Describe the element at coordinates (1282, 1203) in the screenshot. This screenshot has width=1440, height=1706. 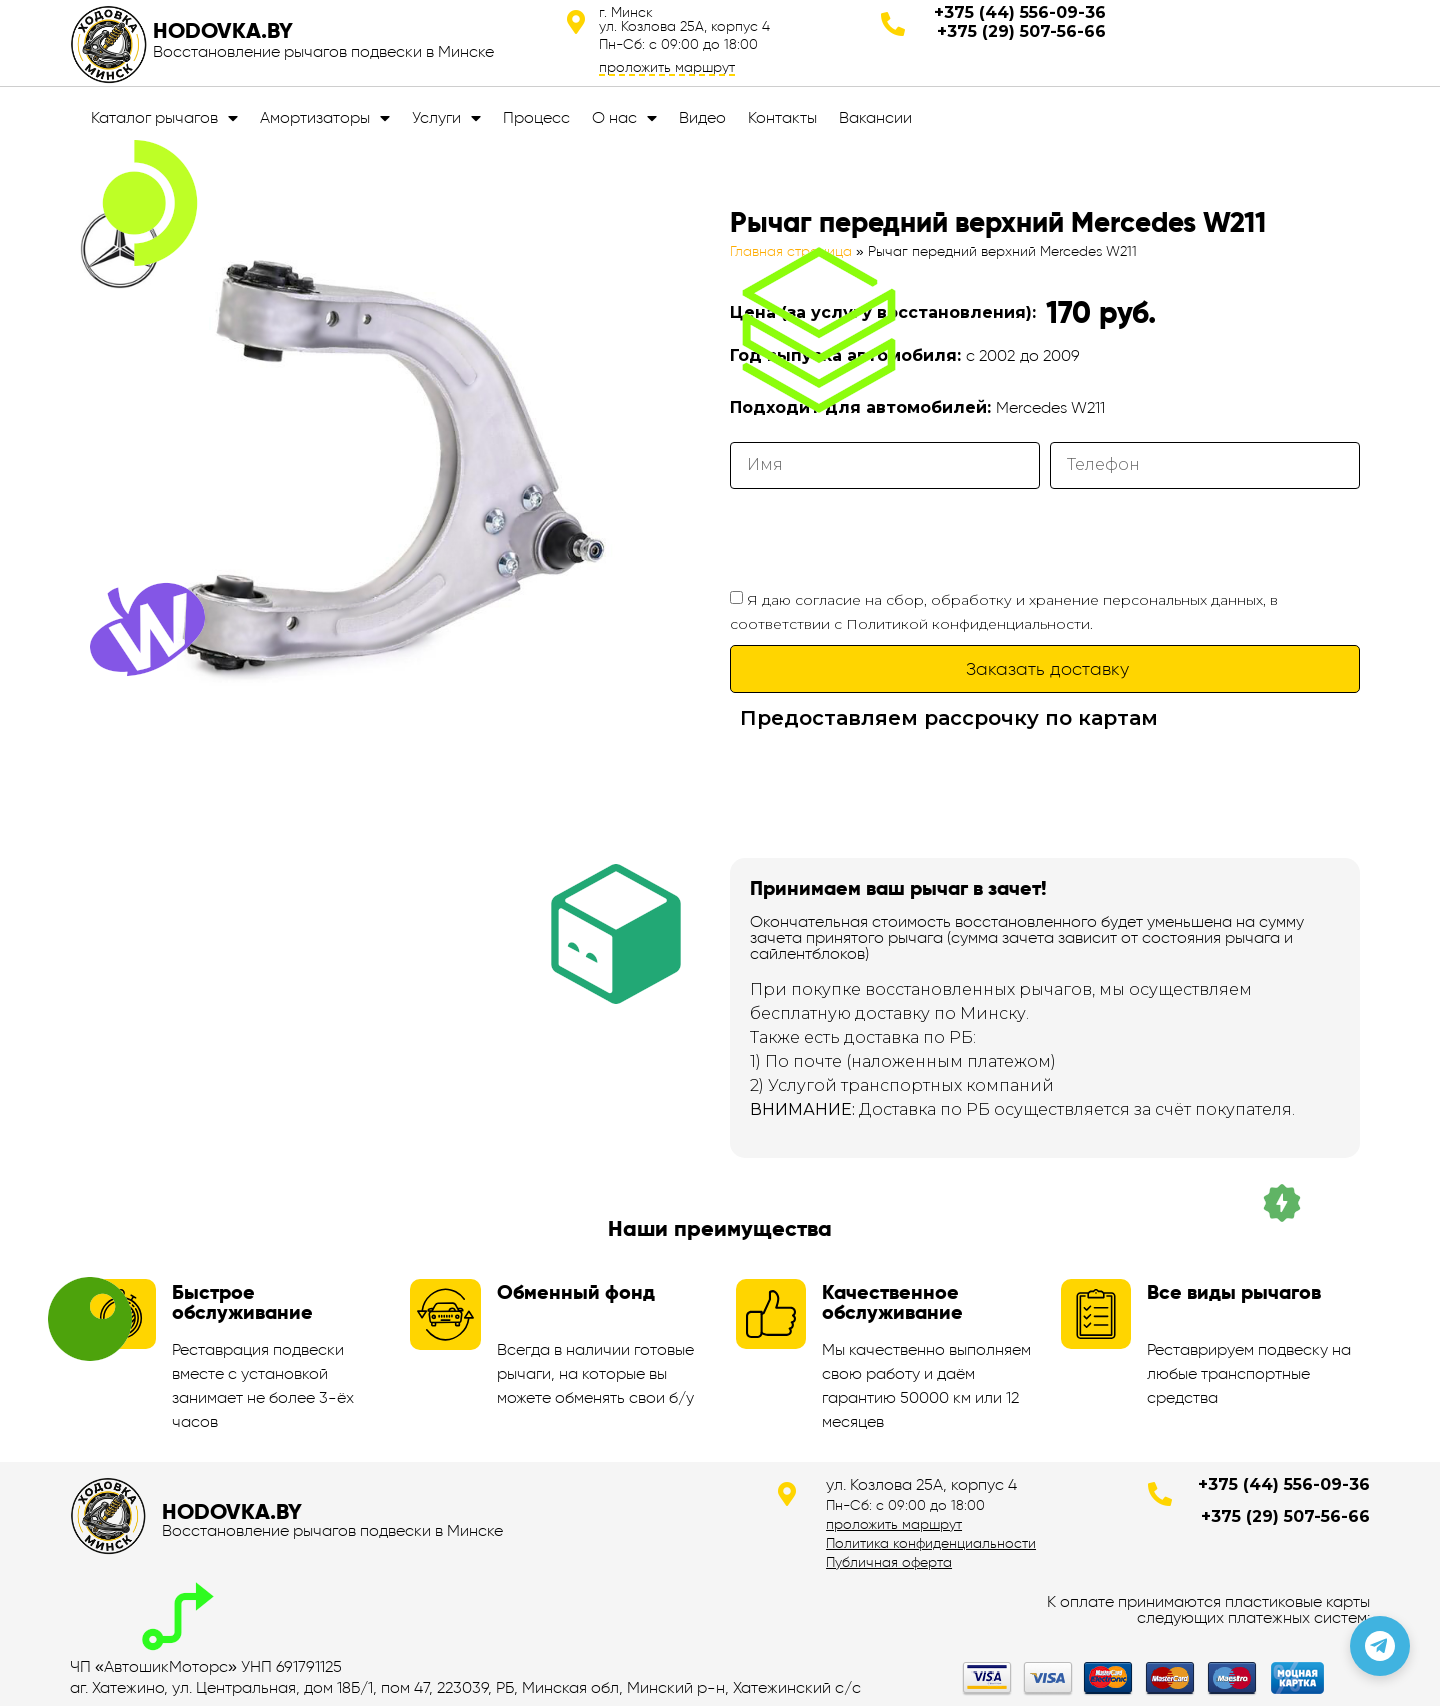
I see `open the fueler app` at that location.